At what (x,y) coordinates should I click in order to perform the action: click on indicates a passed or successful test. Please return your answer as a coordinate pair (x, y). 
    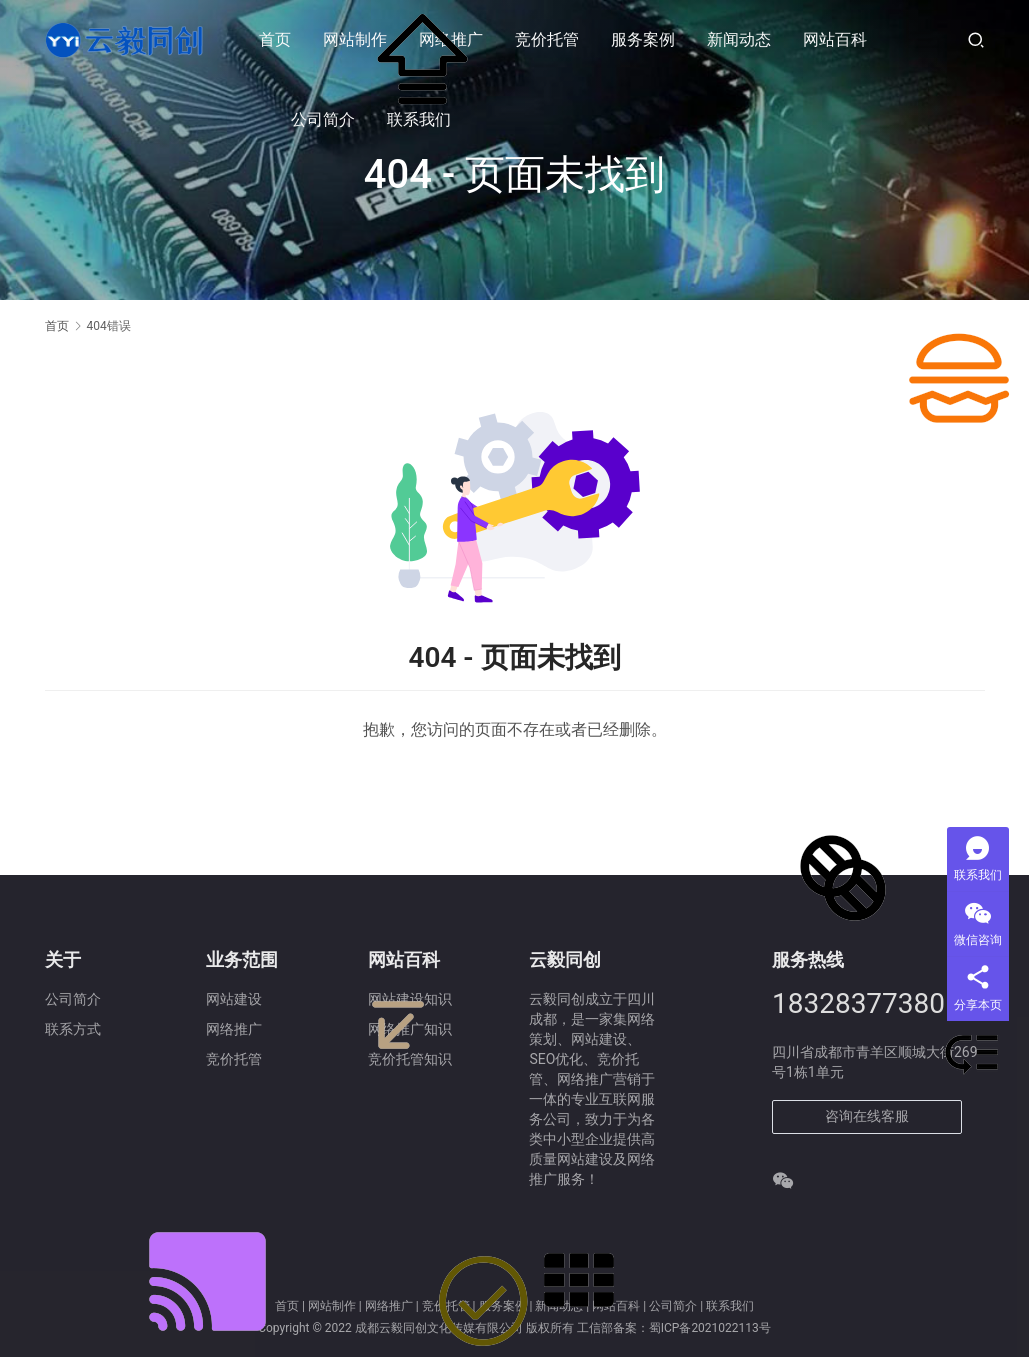
    Looking at the image, I should click on (484, 1301).